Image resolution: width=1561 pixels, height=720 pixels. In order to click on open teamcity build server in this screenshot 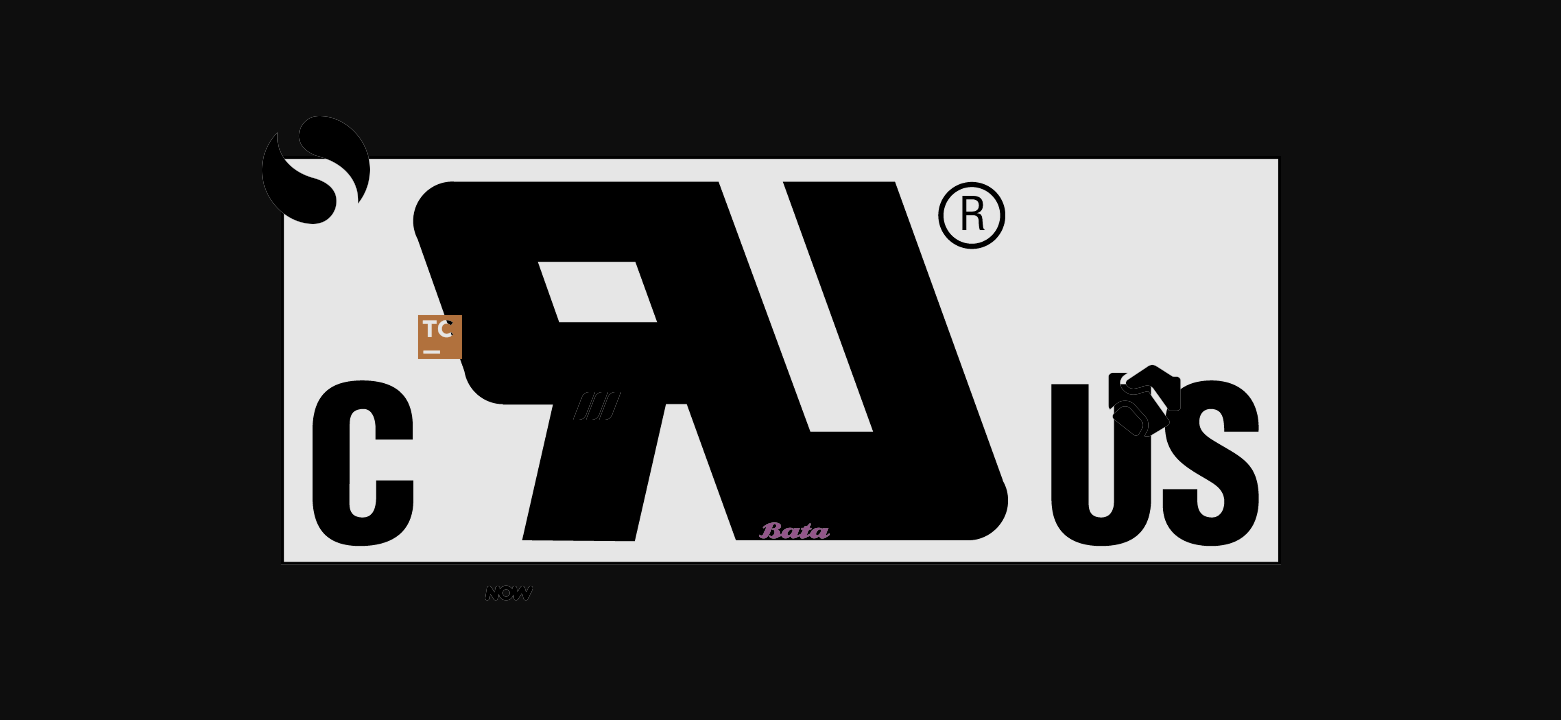, I will do `click(440, 337)`.